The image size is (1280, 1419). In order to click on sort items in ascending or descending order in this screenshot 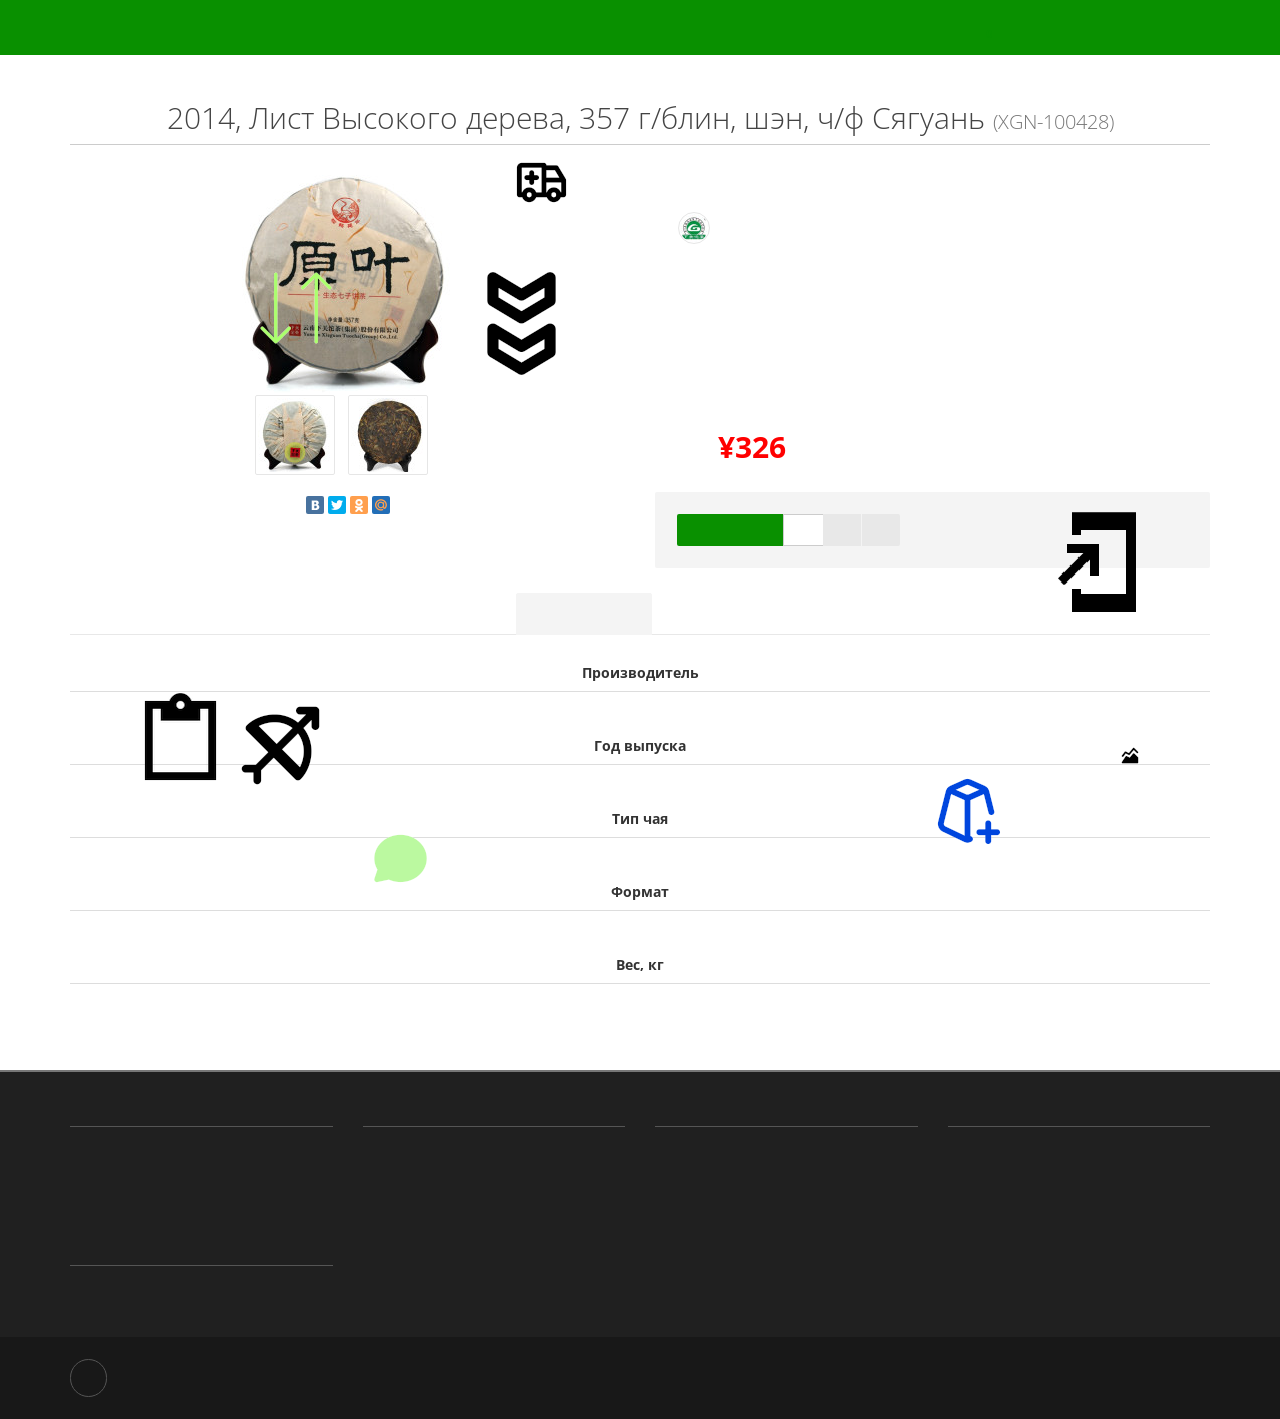, I will do `click(296, 308)`.